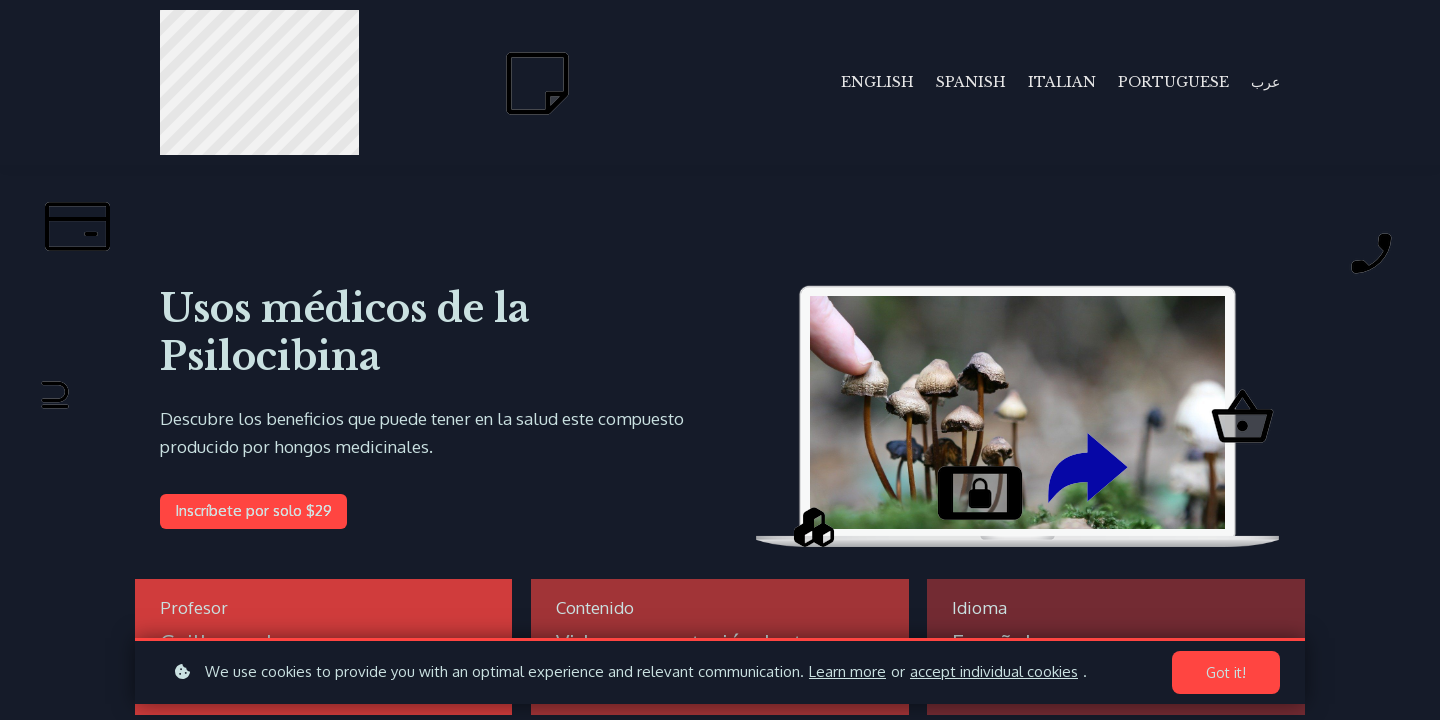  Describe the element at coordinates (77, 226) in the screenshot. I see `manage payment methods` at that location.